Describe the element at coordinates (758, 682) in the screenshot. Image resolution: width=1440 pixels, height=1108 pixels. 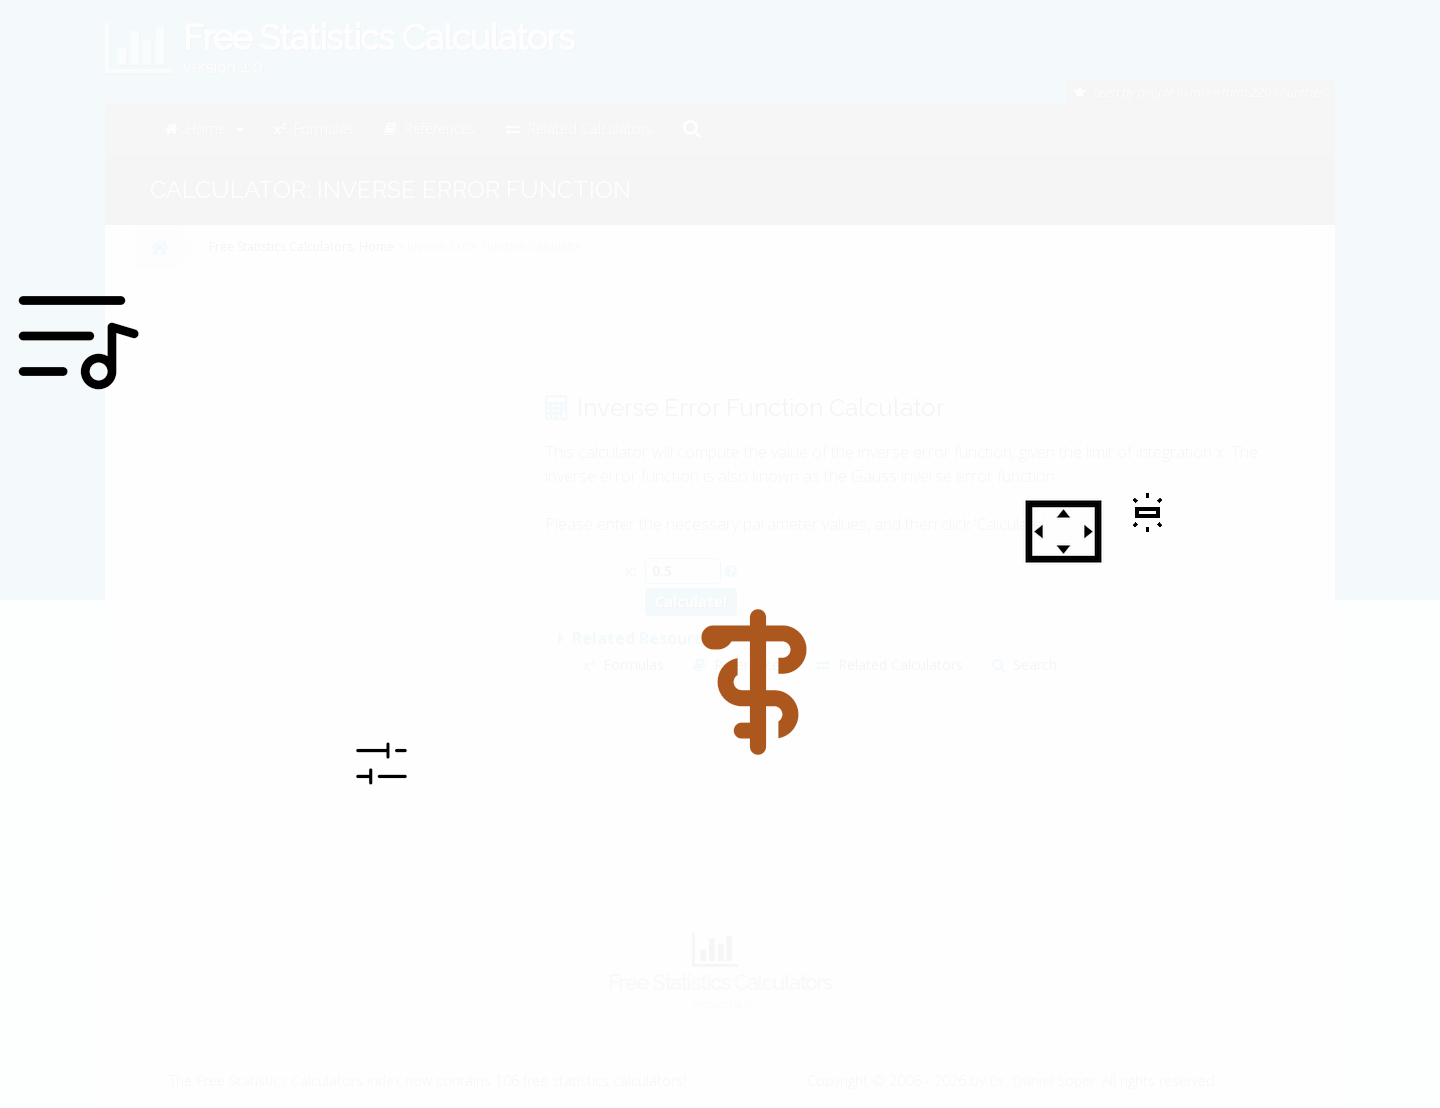
I see `access medical or healthcare services` at that location.